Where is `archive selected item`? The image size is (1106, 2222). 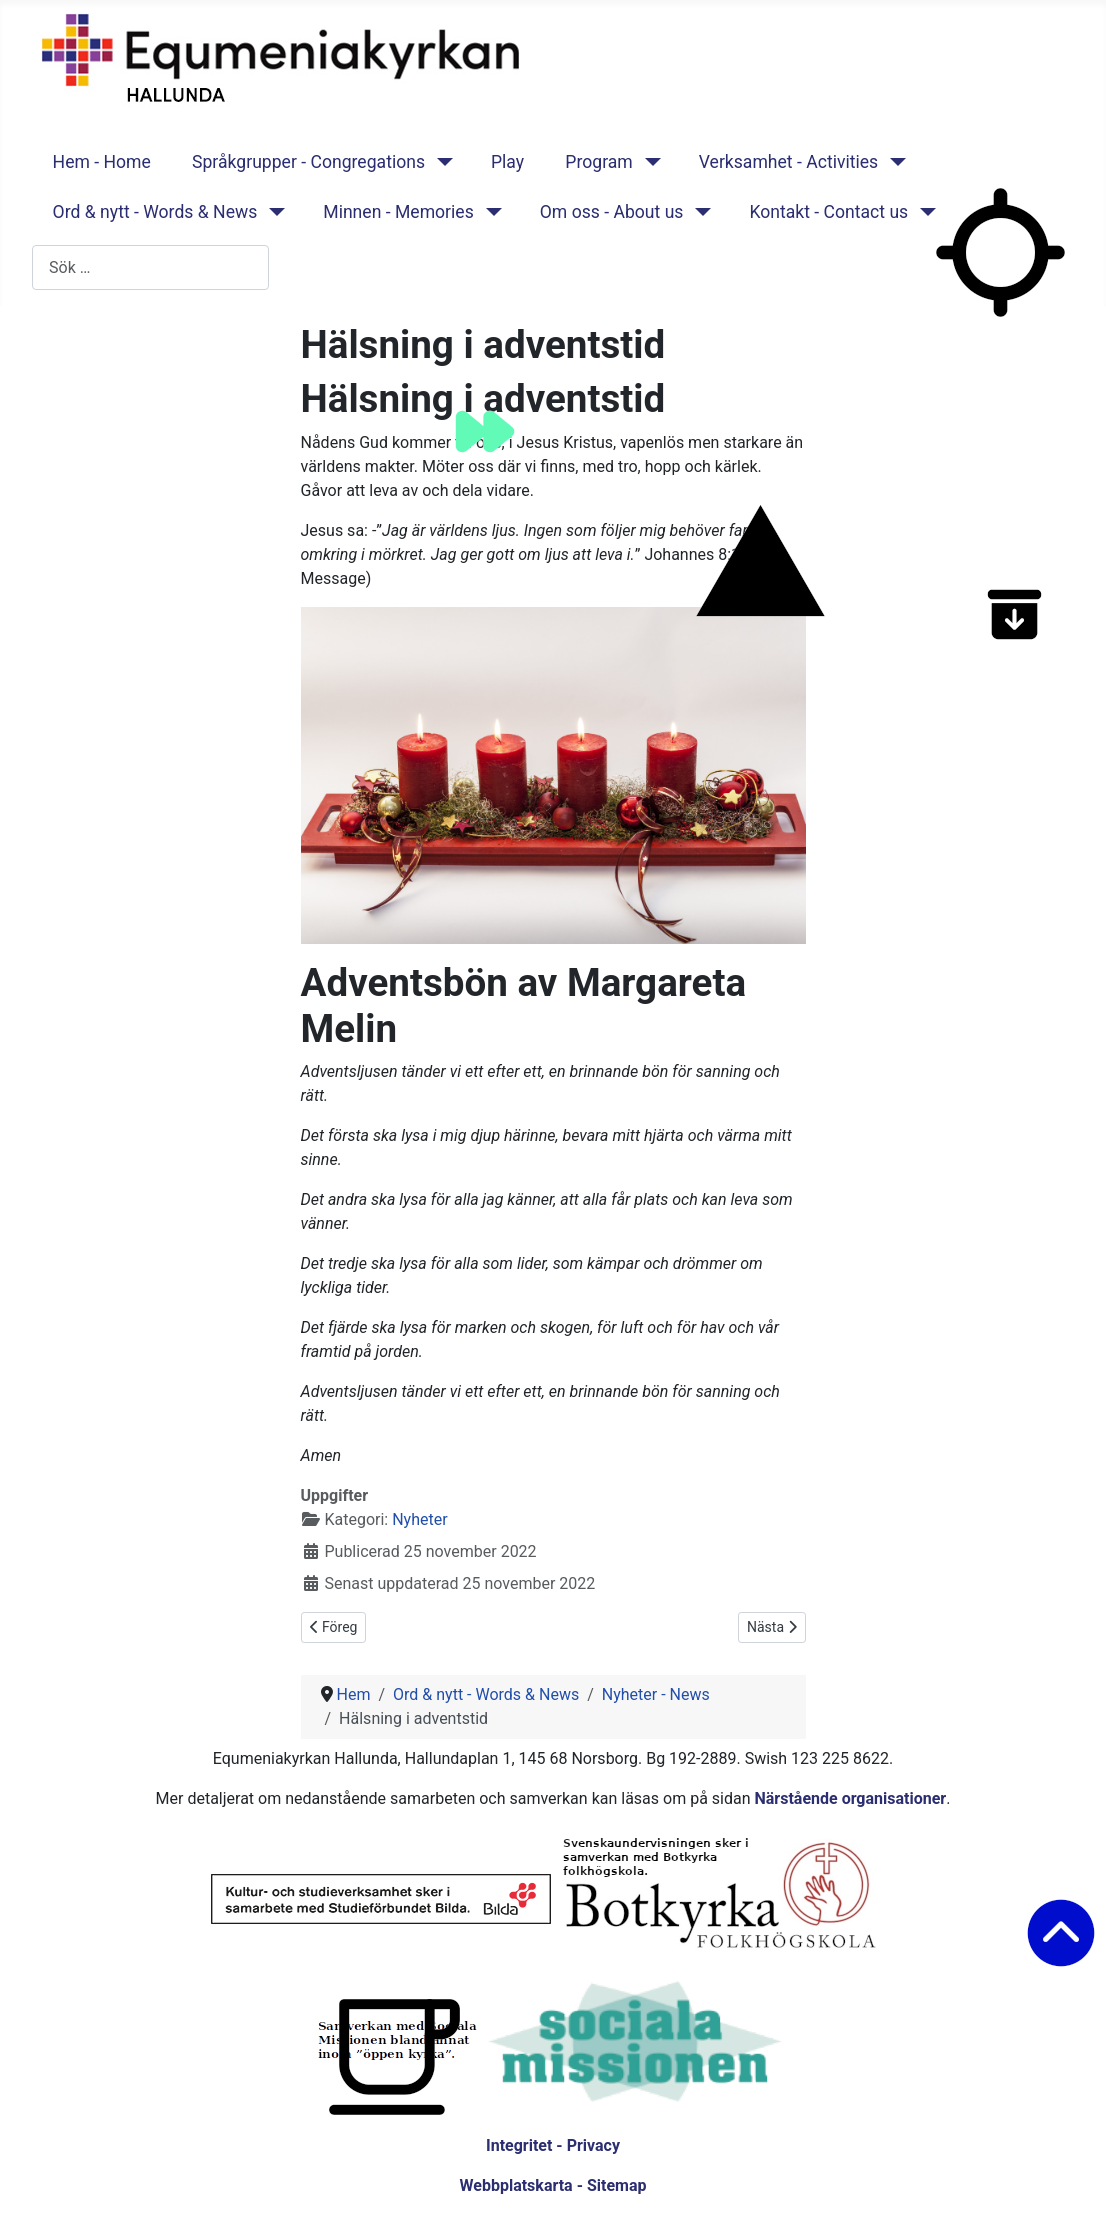 archive selected item is located at coordinates (1014, 614).